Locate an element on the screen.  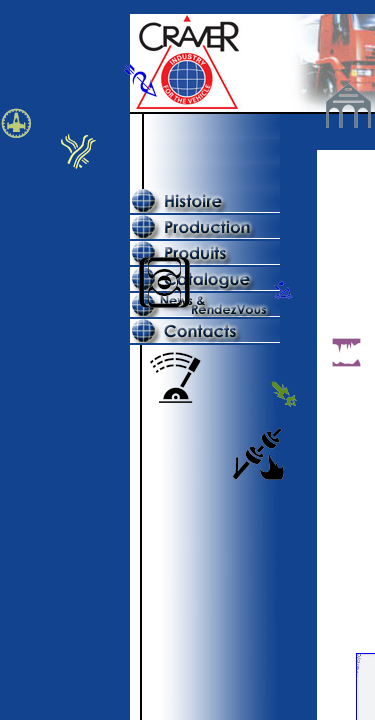
abstract game piece or token indicator is located at coordinates (164, 282).